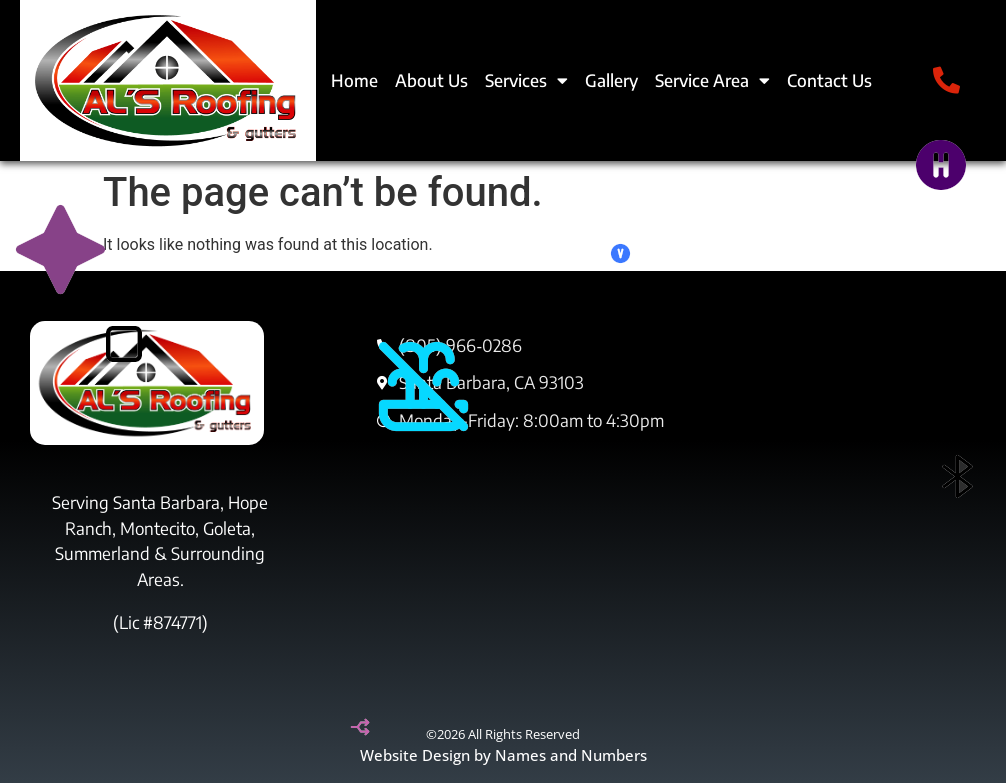 This screenshot has height=783, width=1006. What do you see at coordinates (620, 253) in the screenshot?
I see `indicates a verified status or badge` at bounding box center [620, 253].